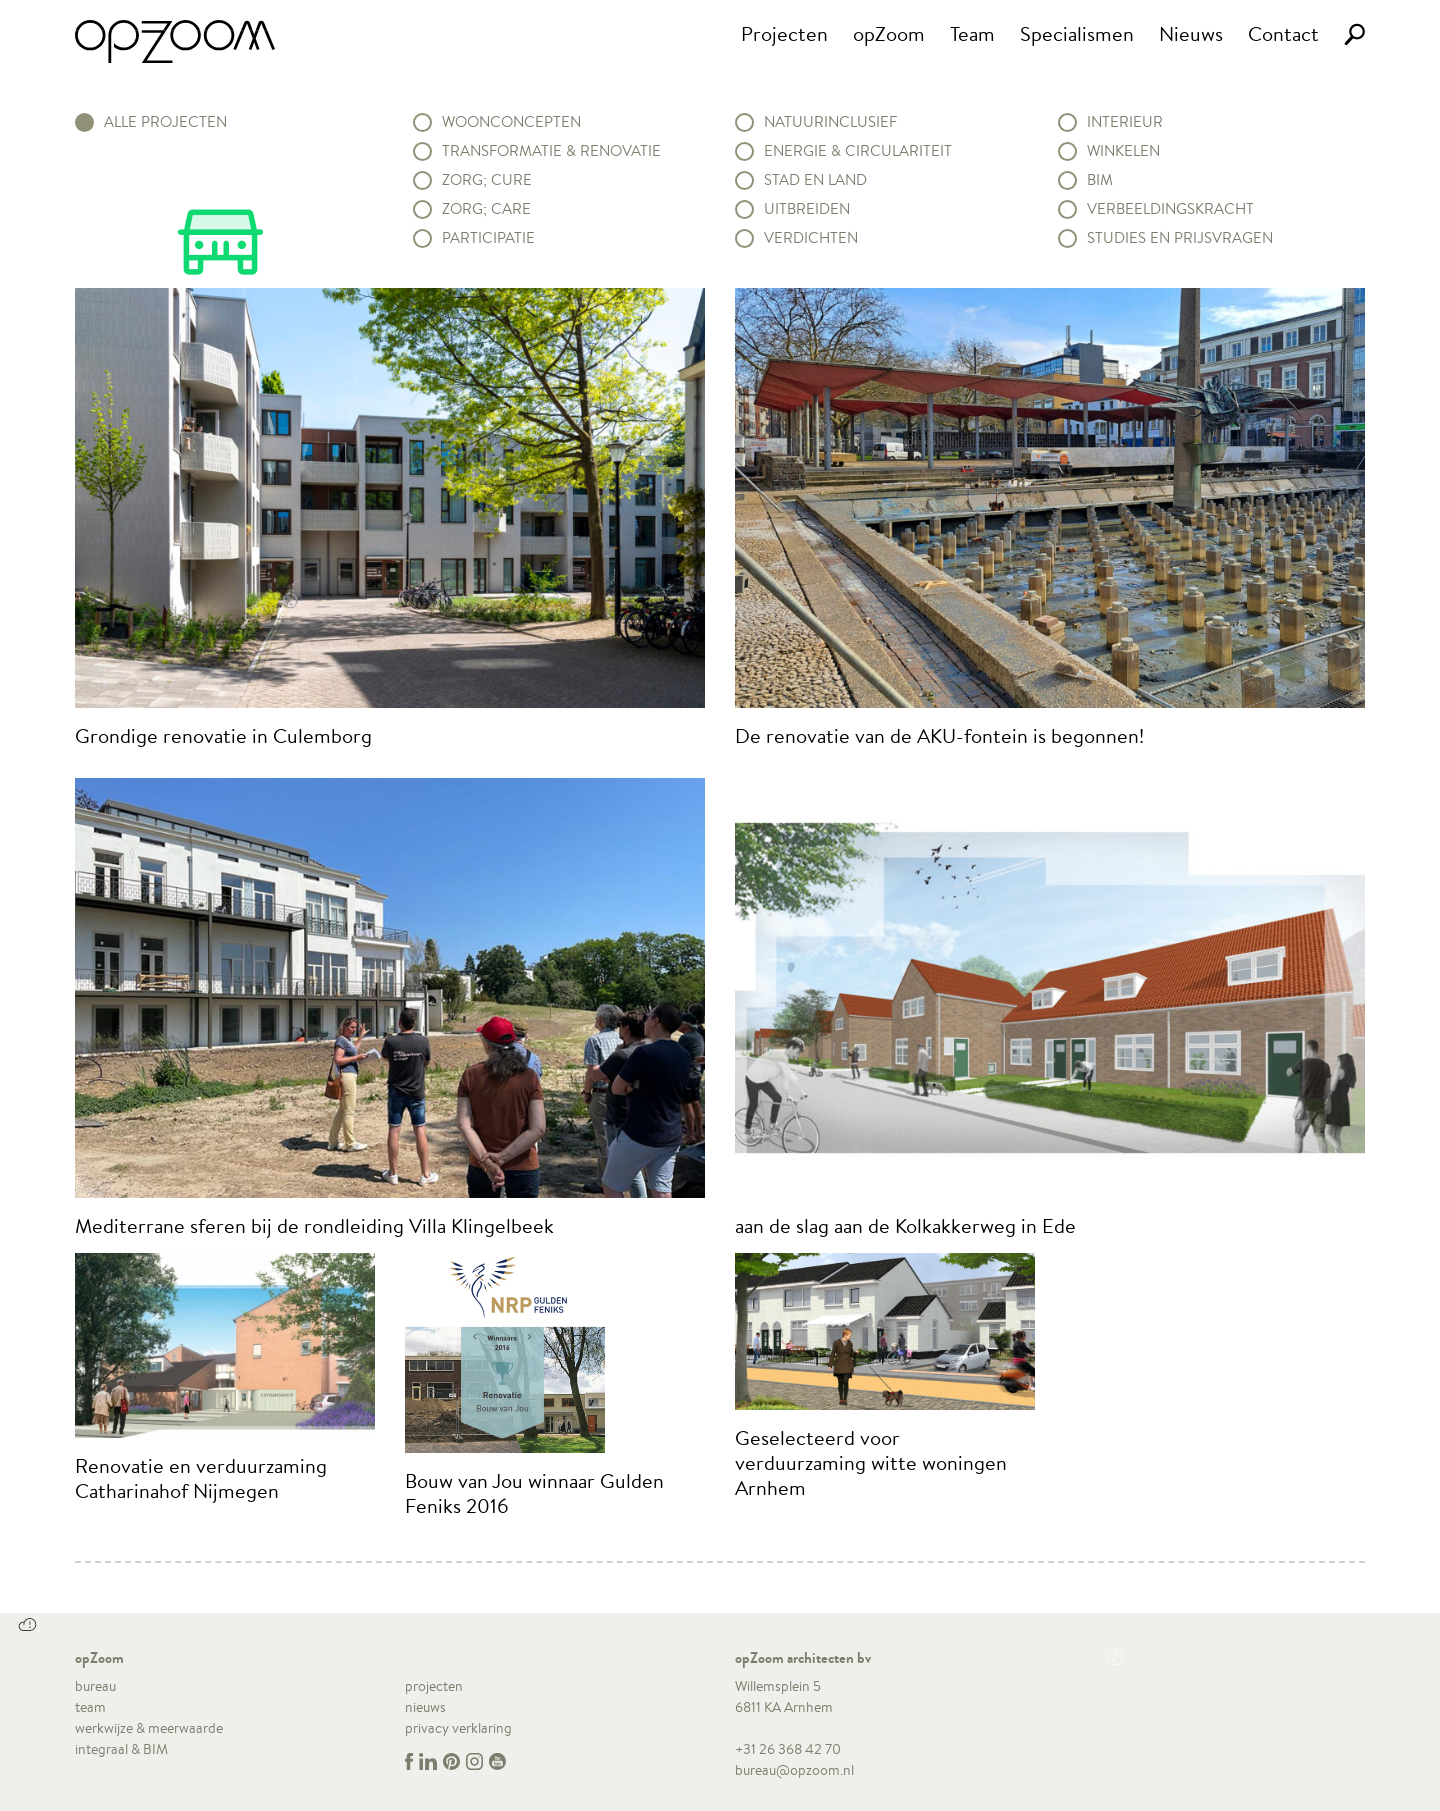  What do you see at coordinates (27, 1624) in the screenshot?
I see `cloud storage warning or issue detected` at bounding box center [27, 1624].